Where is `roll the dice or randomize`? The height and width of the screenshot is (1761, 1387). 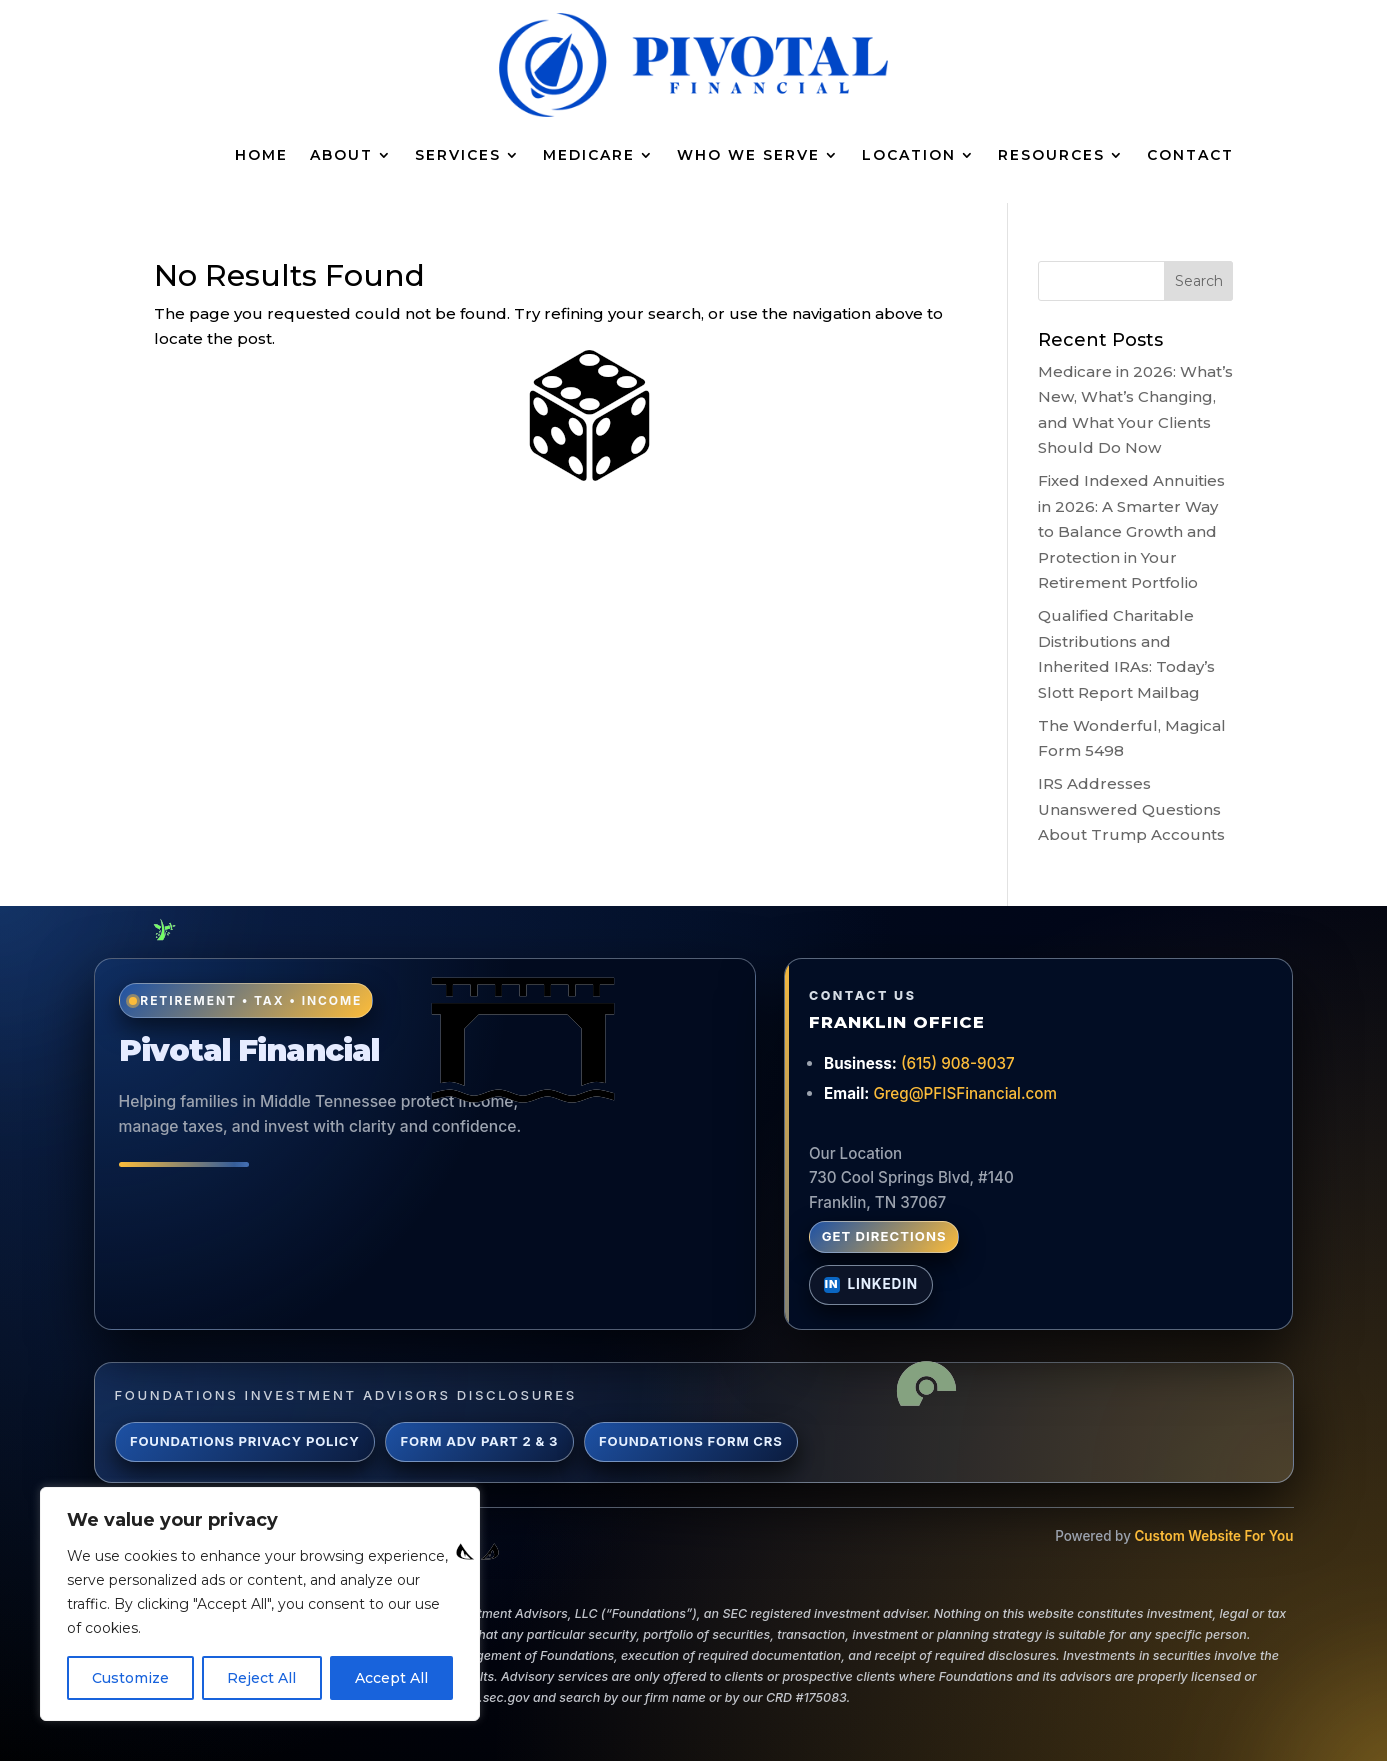 roll the dice or randomize is located at coordinates (589, 416).